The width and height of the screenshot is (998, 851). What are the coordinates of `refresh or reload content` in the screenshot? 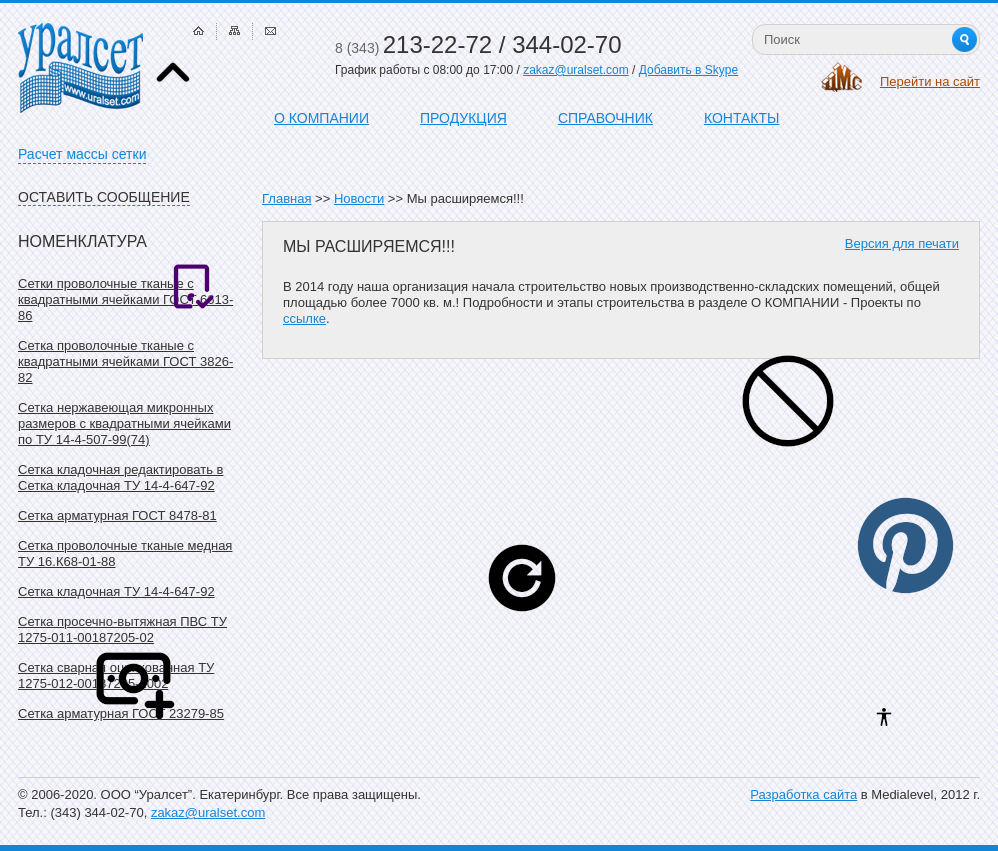 It's located at (522, 578).